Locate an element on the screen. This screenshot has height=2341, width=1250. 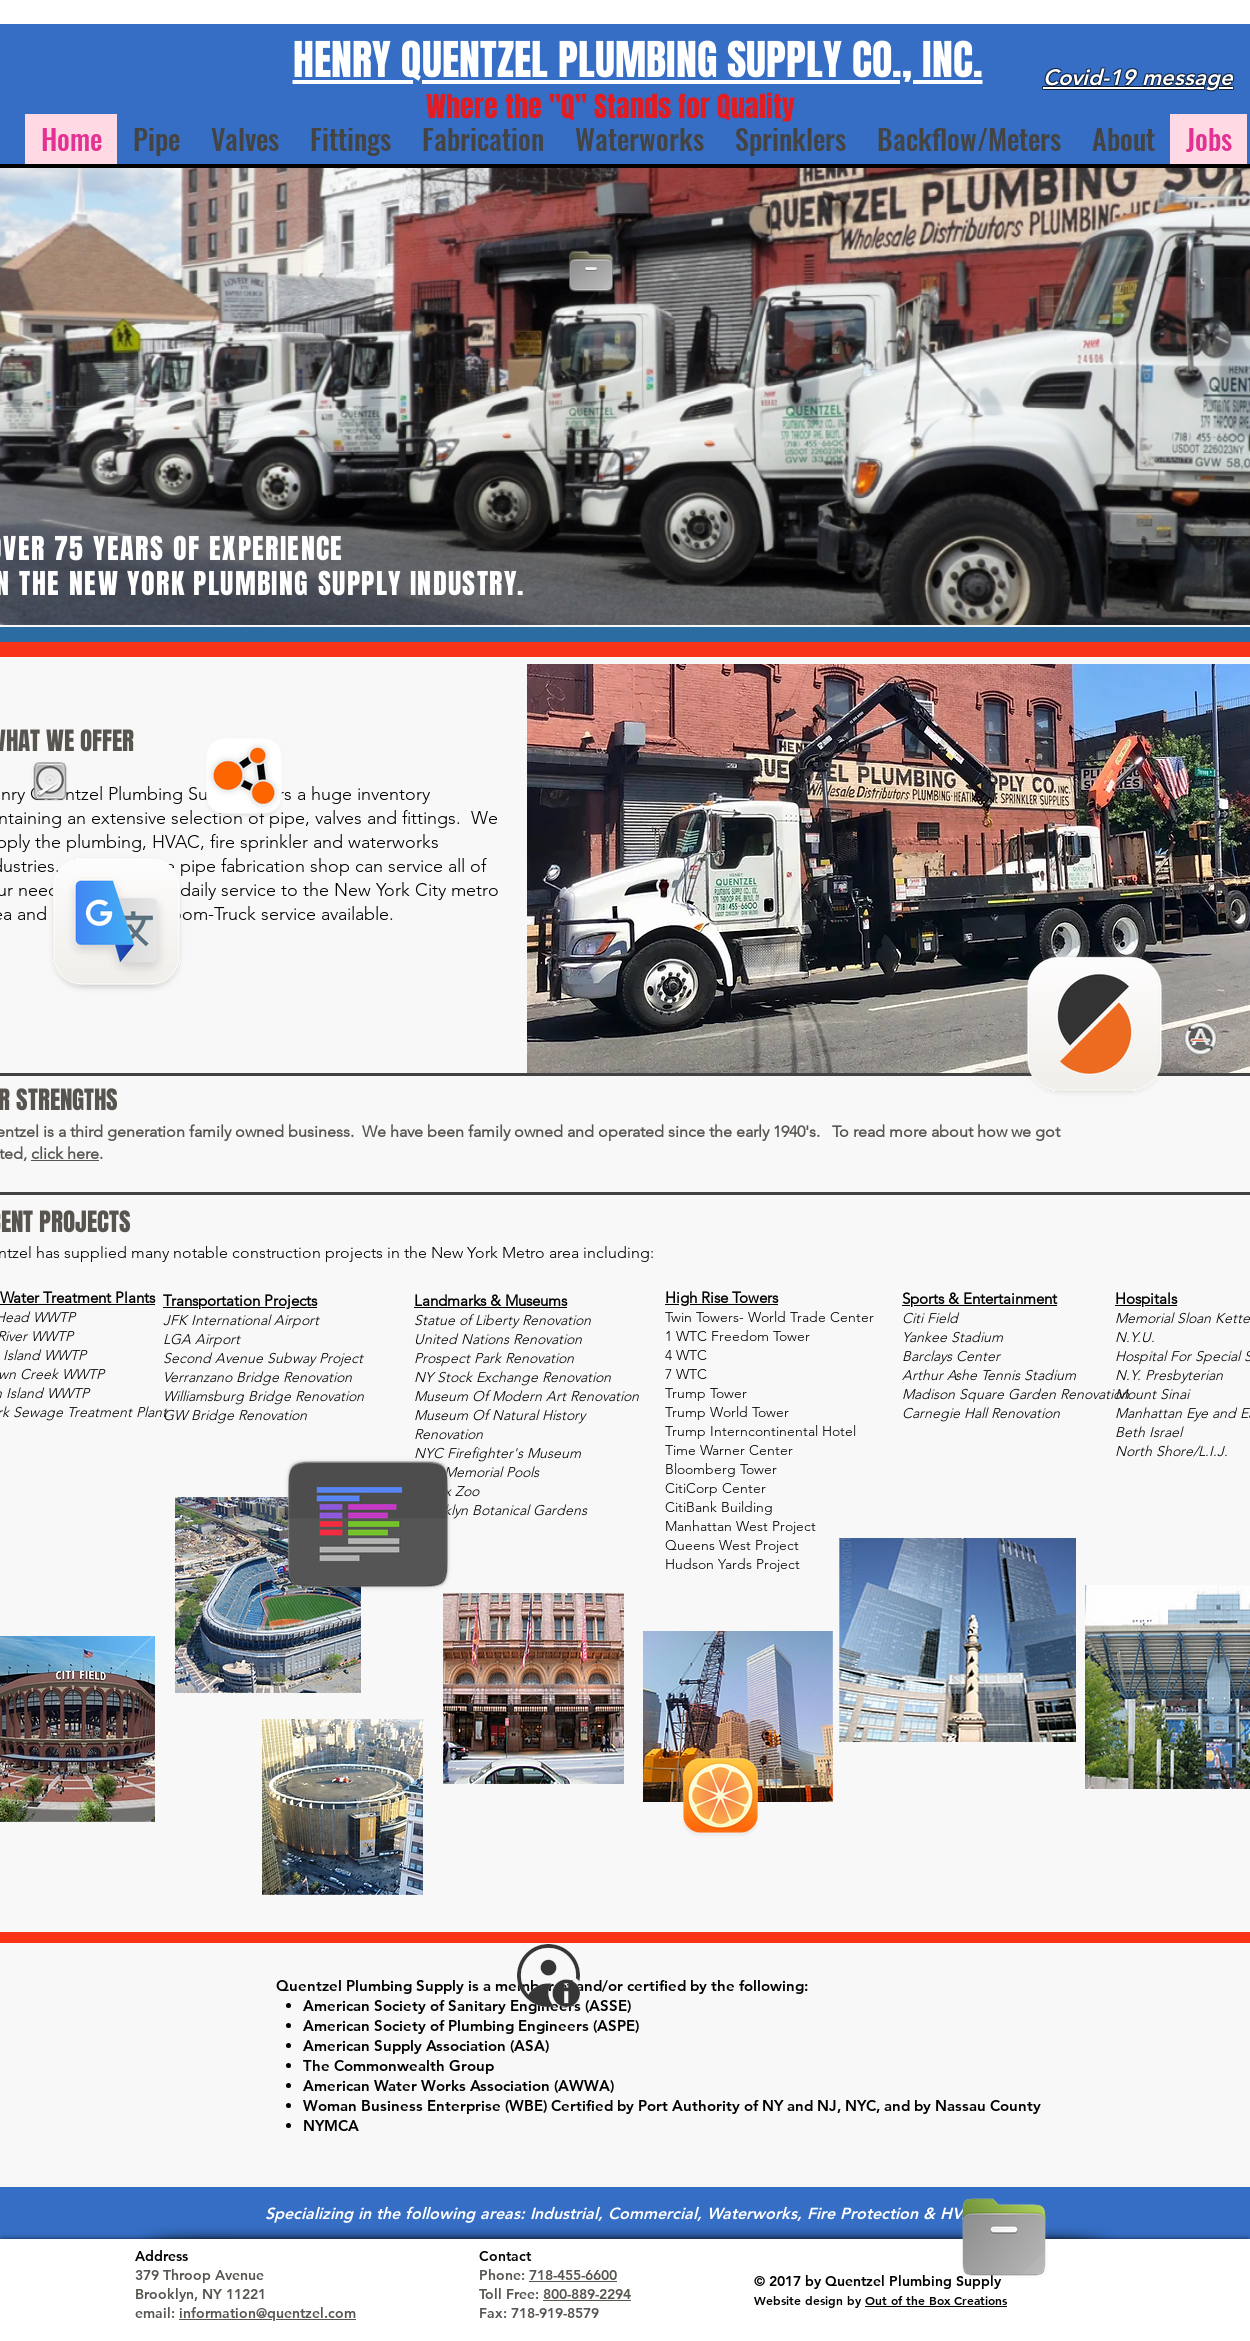
open disk utility application is located at coordinates (50, 781).